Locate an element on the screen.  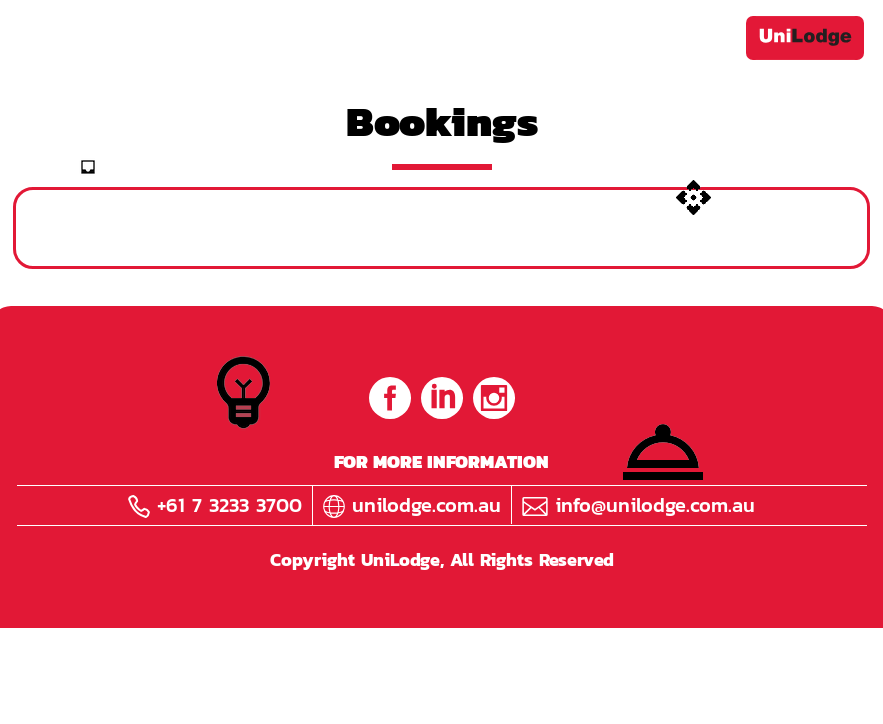
access your inbox is located at coordinates (88, 167).